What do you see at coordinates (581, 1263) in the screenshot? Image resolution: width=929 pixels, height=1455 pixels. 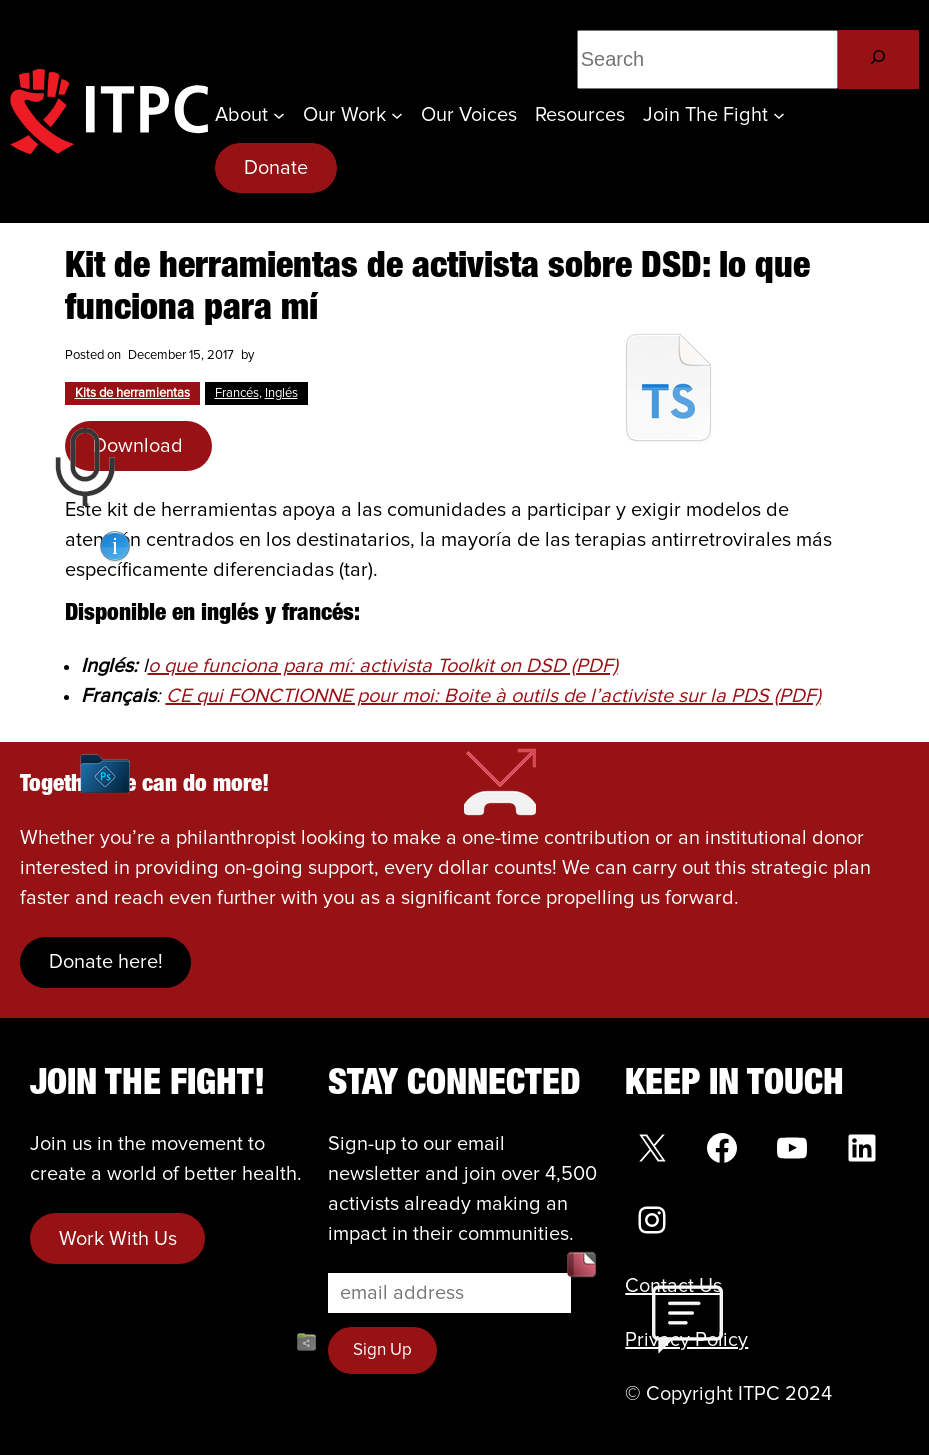 I see `change desktop wallpaper settings` at bounding box center [581, 1263].